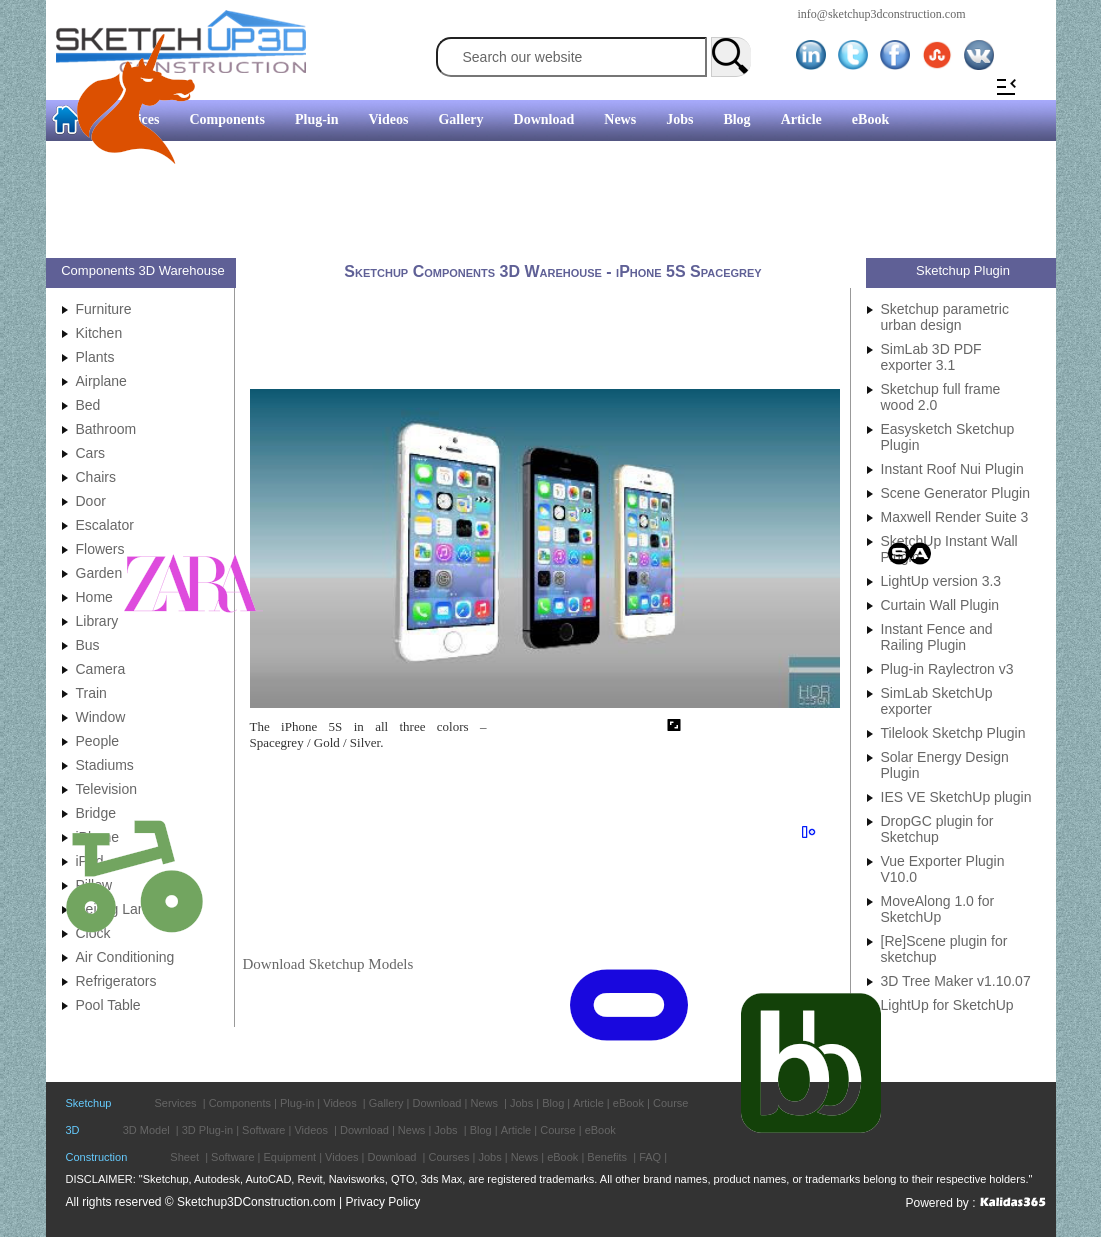 This screenshot has height=1237, width=1101. I want to click on visit the Zara website or app, so click(193, 583).